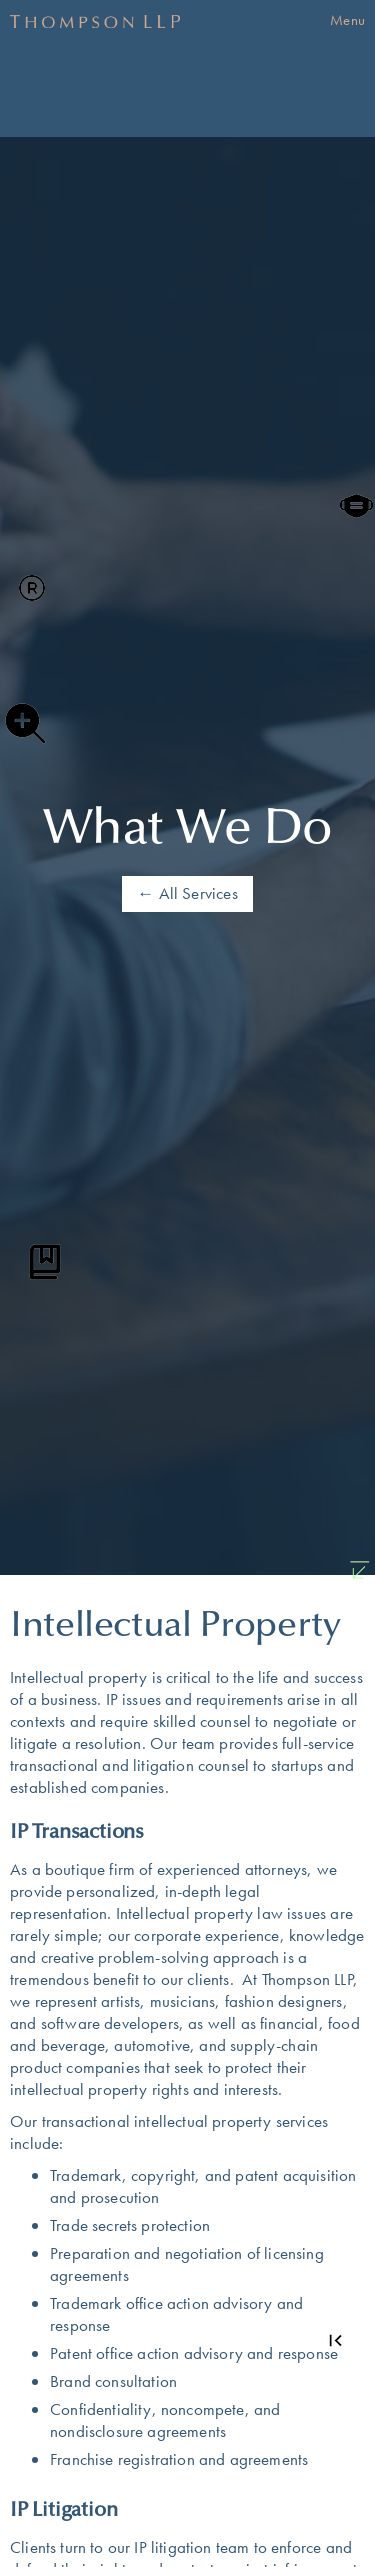  Describe the element at coordinates (356, 506) in the screenshot. I see `indicates mask required or health safety protocols` at that location.